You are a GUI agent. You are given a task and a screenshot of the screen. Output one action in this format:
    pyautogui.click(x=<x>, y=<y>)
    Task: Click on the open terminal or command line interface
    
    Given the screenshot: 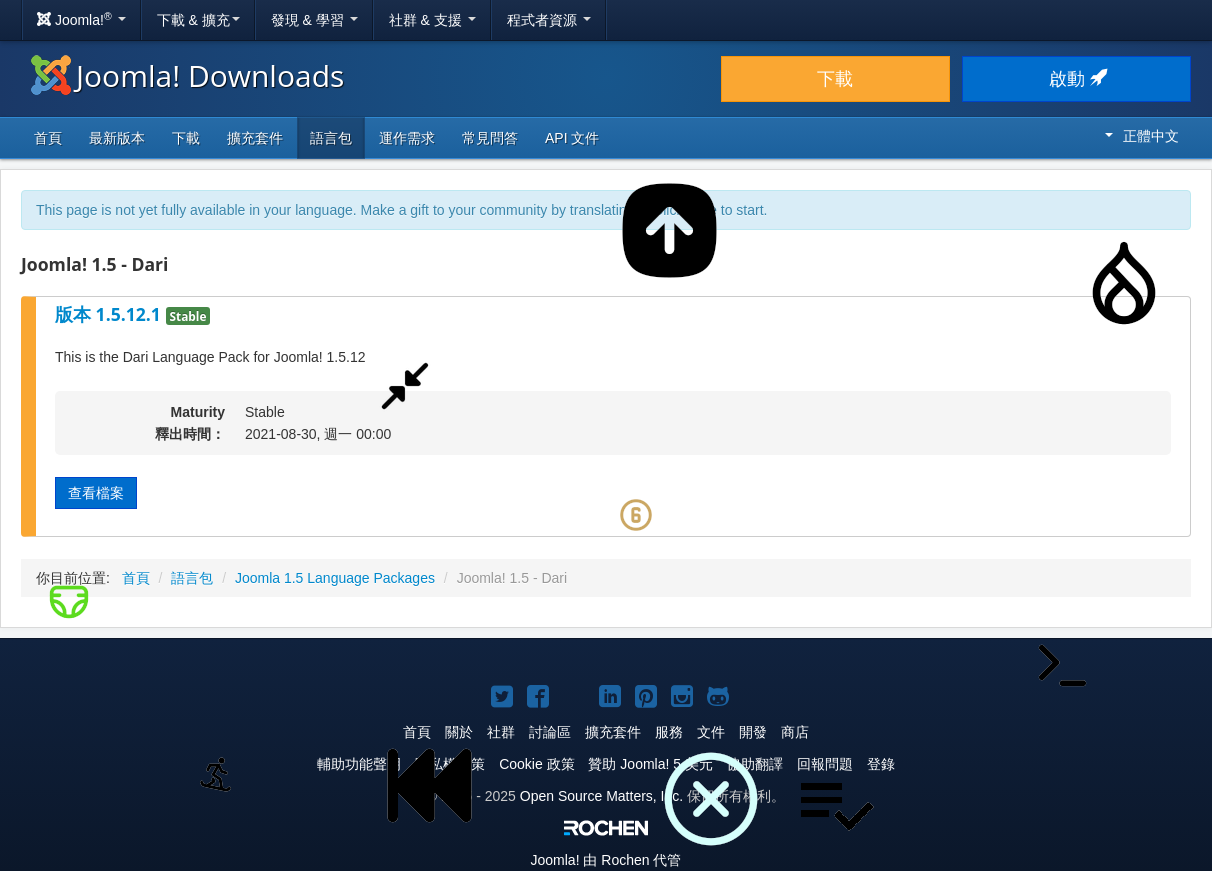 What is the action you would take?
    pyautogui.click(x=1062, y=662)
    